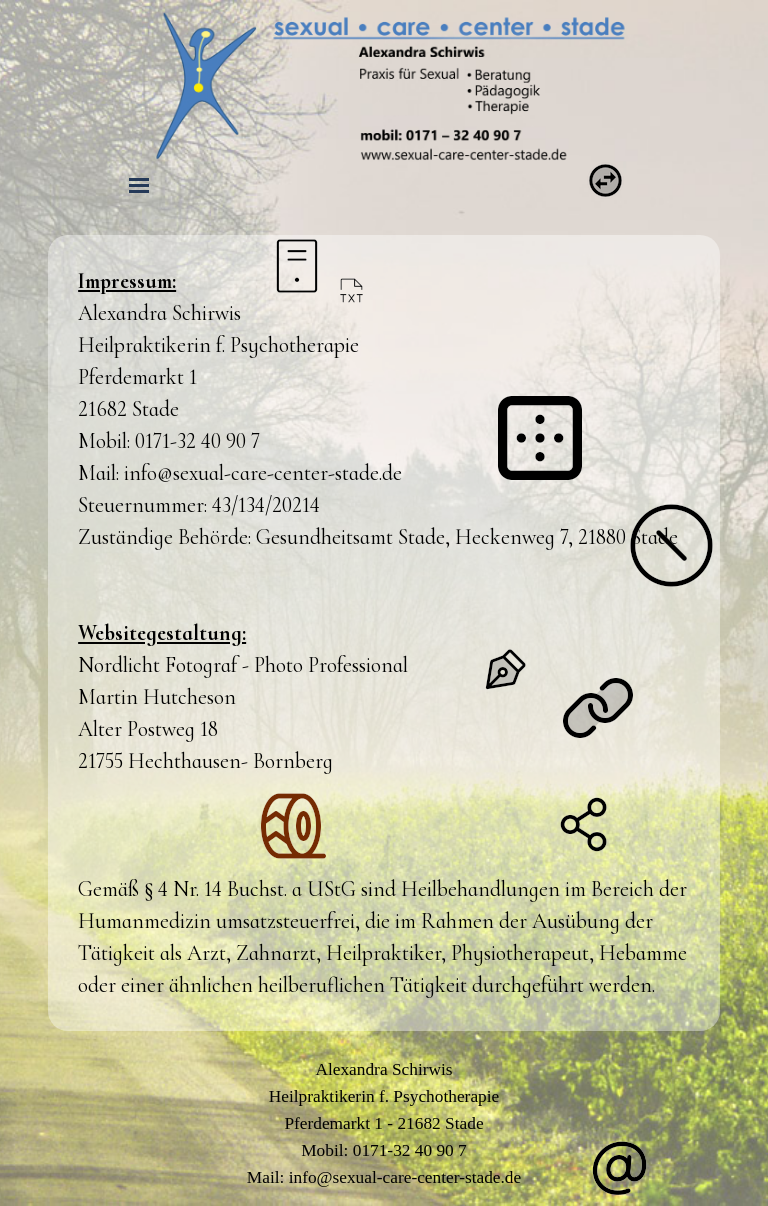  I want to click on indicates a prohibited or restricted action, so click(671, 545).